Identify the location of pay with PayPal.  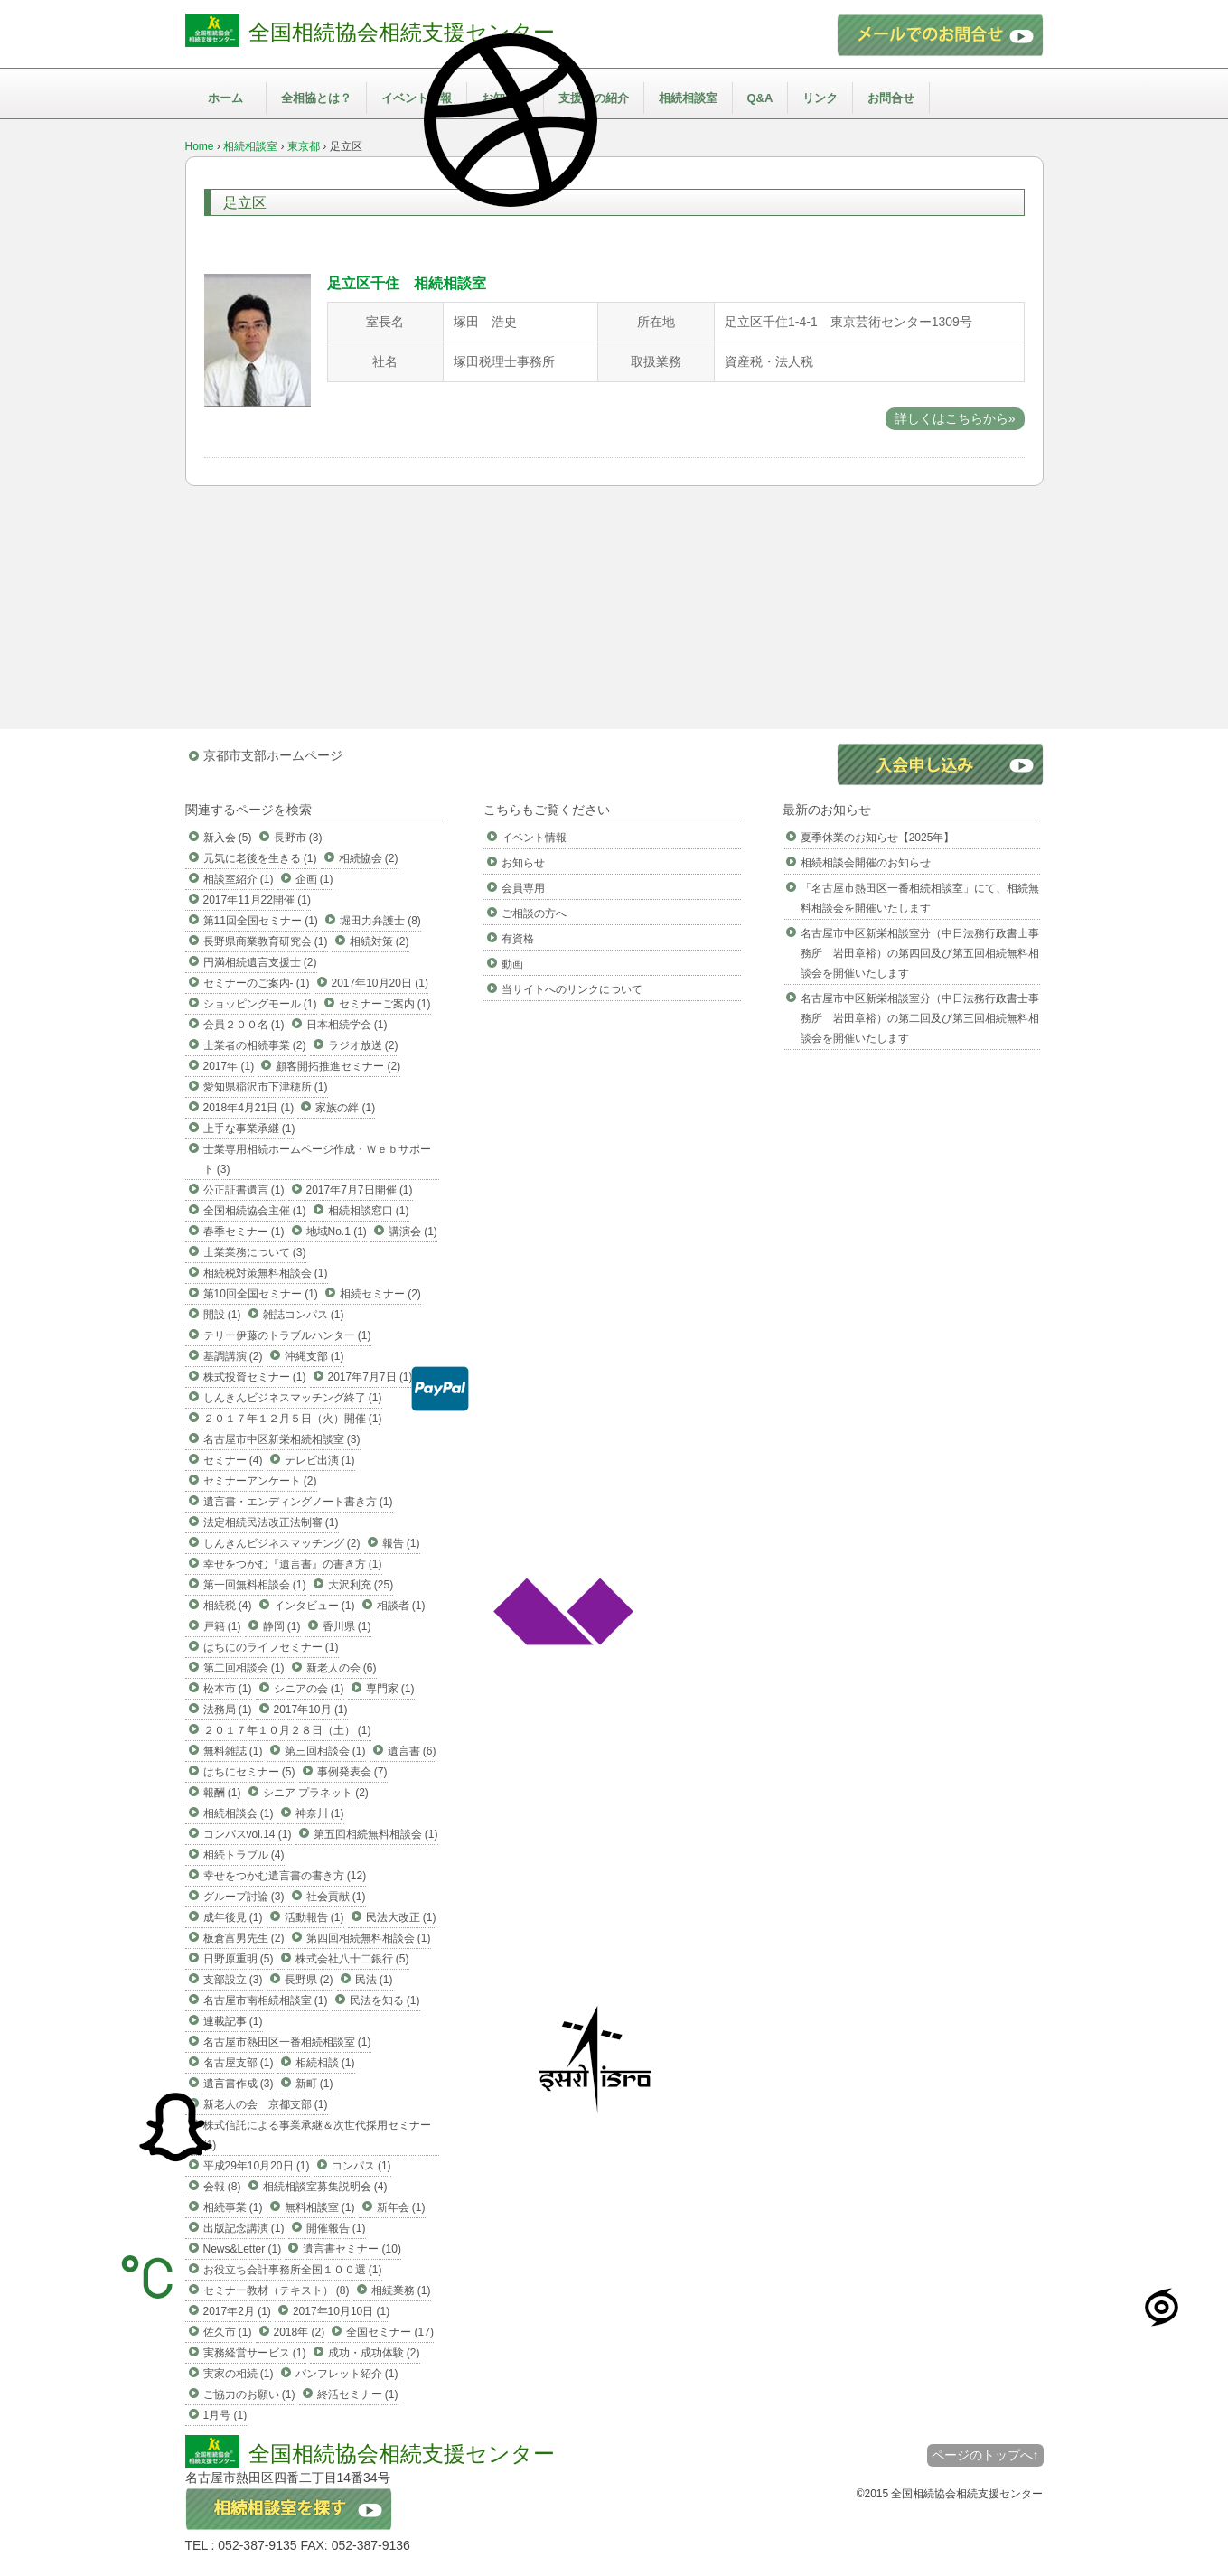
(440, 1389).